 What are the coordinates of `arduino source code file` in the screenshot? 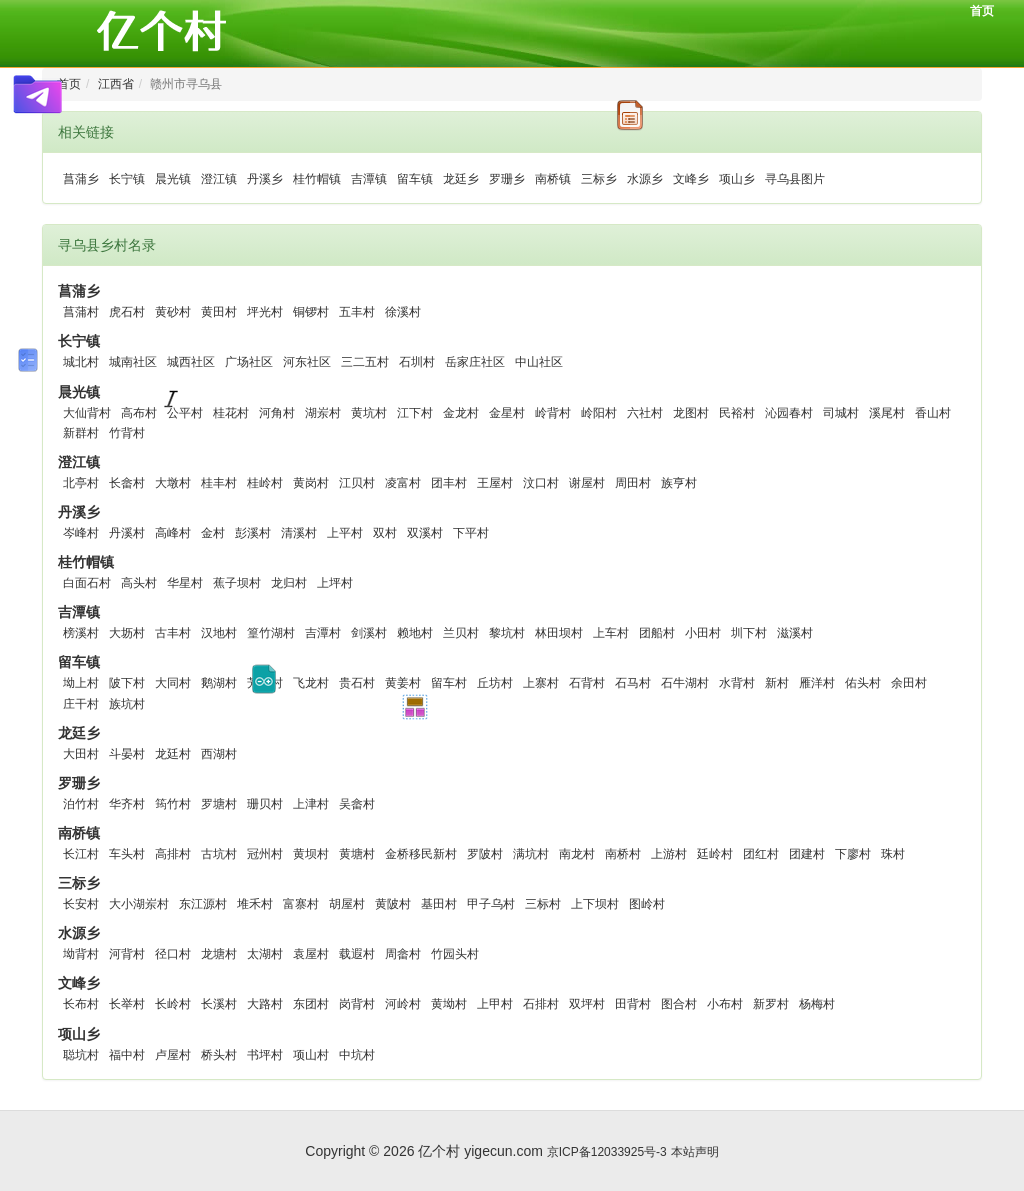 It's located at (264, 679).